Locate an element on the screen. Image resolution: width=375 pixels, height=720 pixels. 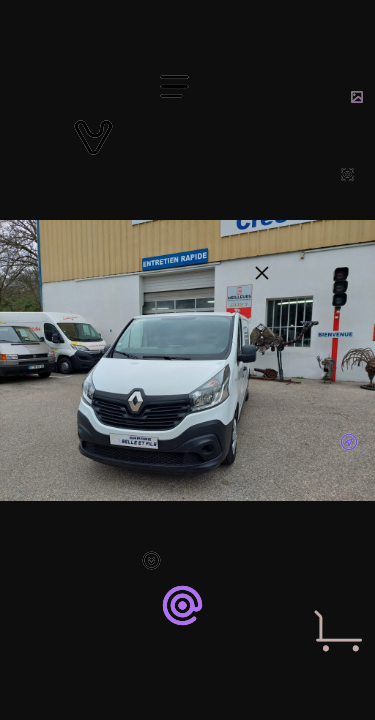
access current location services is located at coordinates (349, 442).